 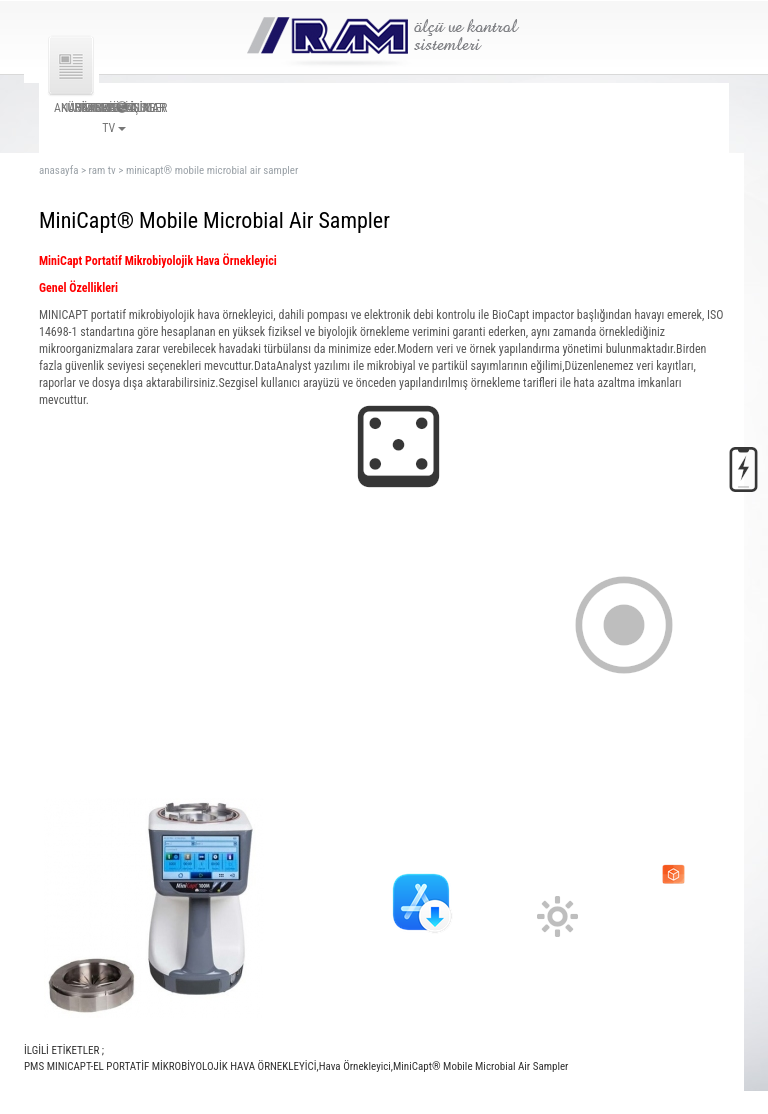 I want to click on view phone battery status, so click(x=743, y=469).